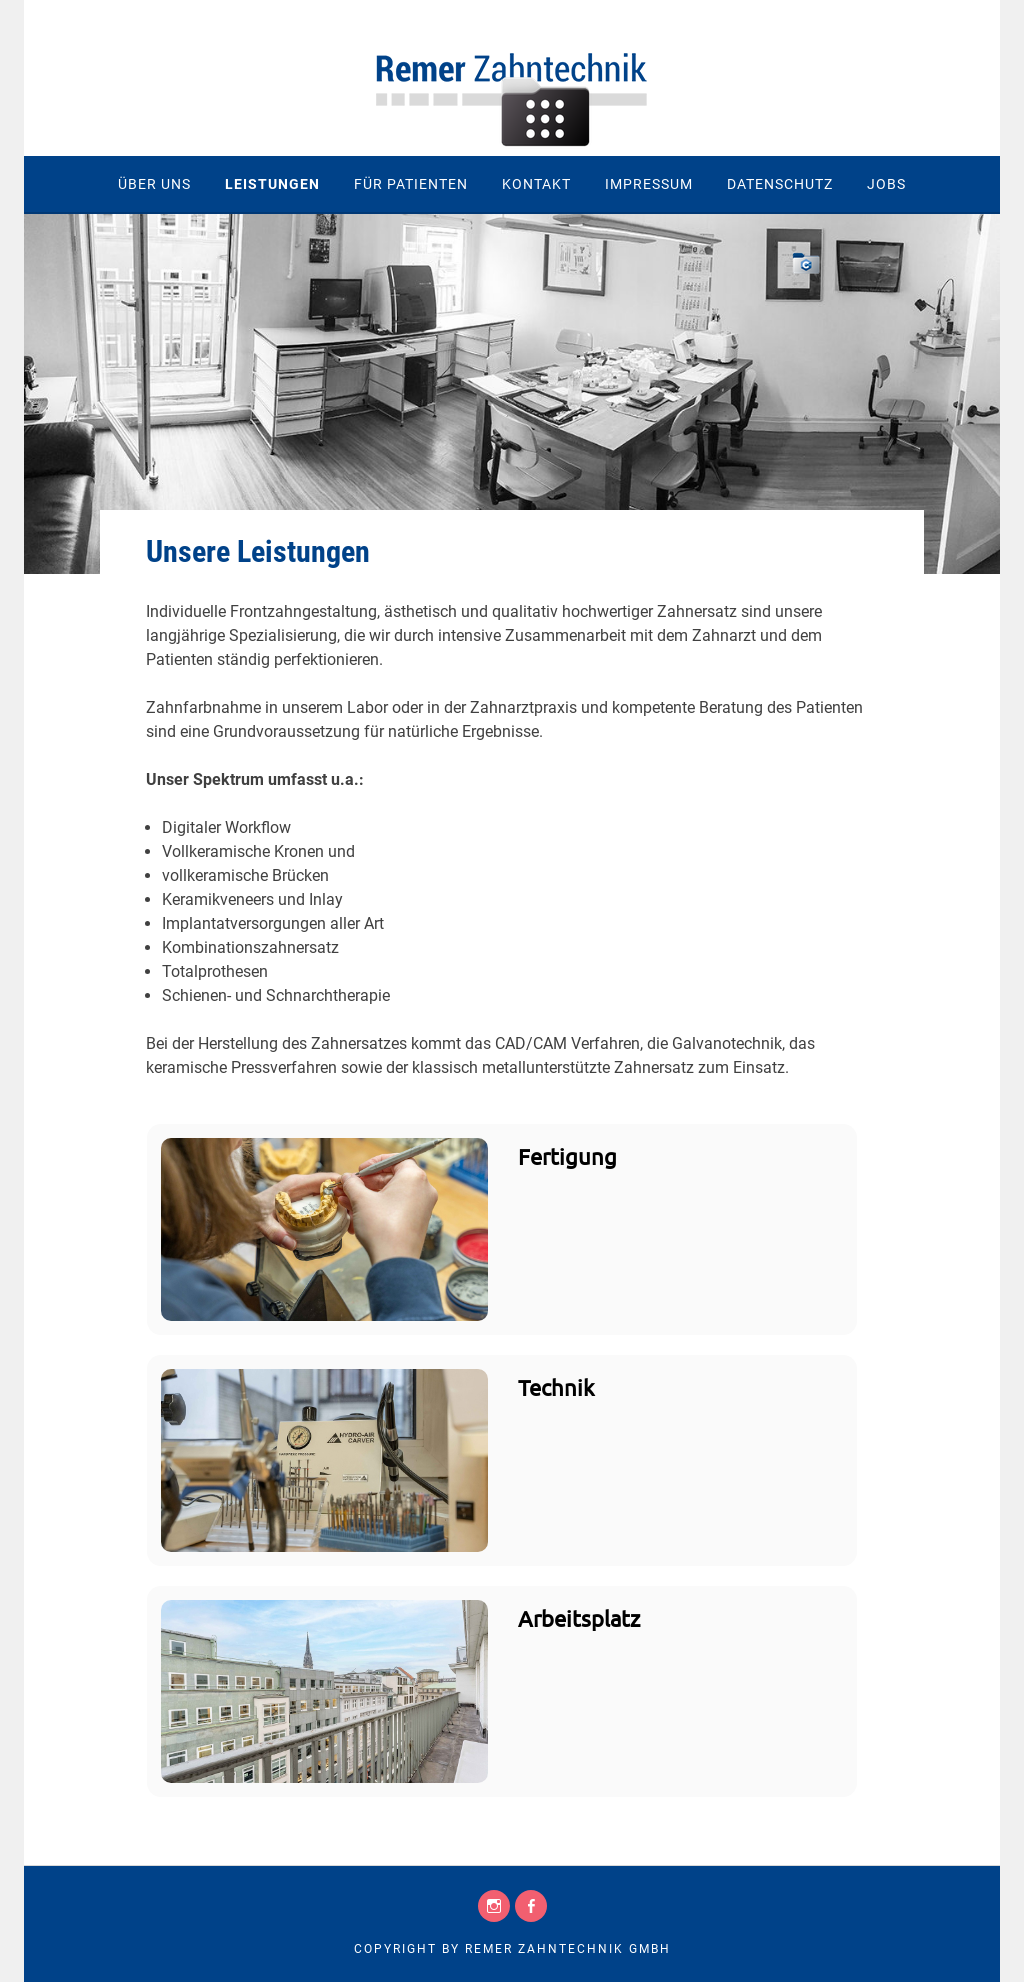 Image resolution: width=1024 pixels, height=1982 pixels. Describe the element at coordinates (545, 114) in the screenshot. I see `open ROS (Robot Operating System) project folder` at that location.